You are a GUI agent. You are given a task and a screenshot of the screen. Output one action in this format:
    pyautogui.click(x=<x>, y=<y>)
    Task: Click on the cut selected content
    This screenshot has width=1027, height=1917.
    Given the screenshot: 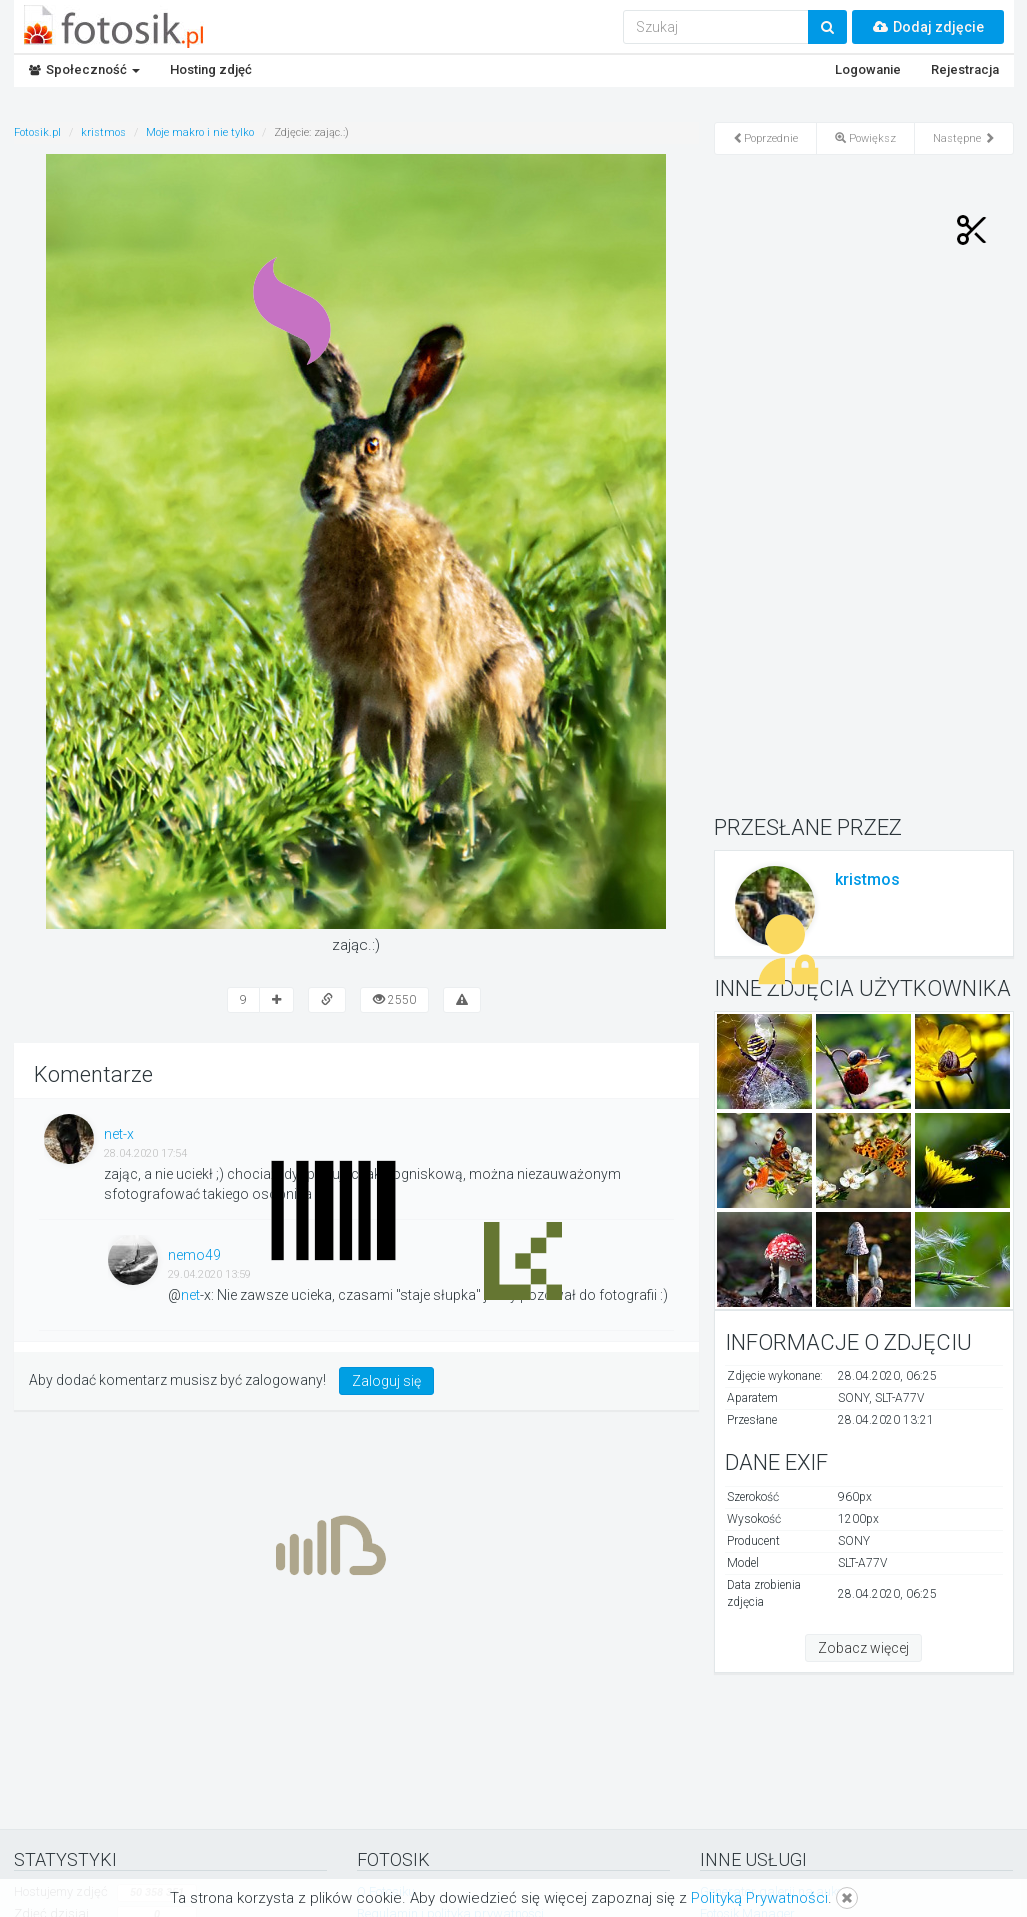 What is the action you would take?
    pyautogui.click(x=972, y=230)
    